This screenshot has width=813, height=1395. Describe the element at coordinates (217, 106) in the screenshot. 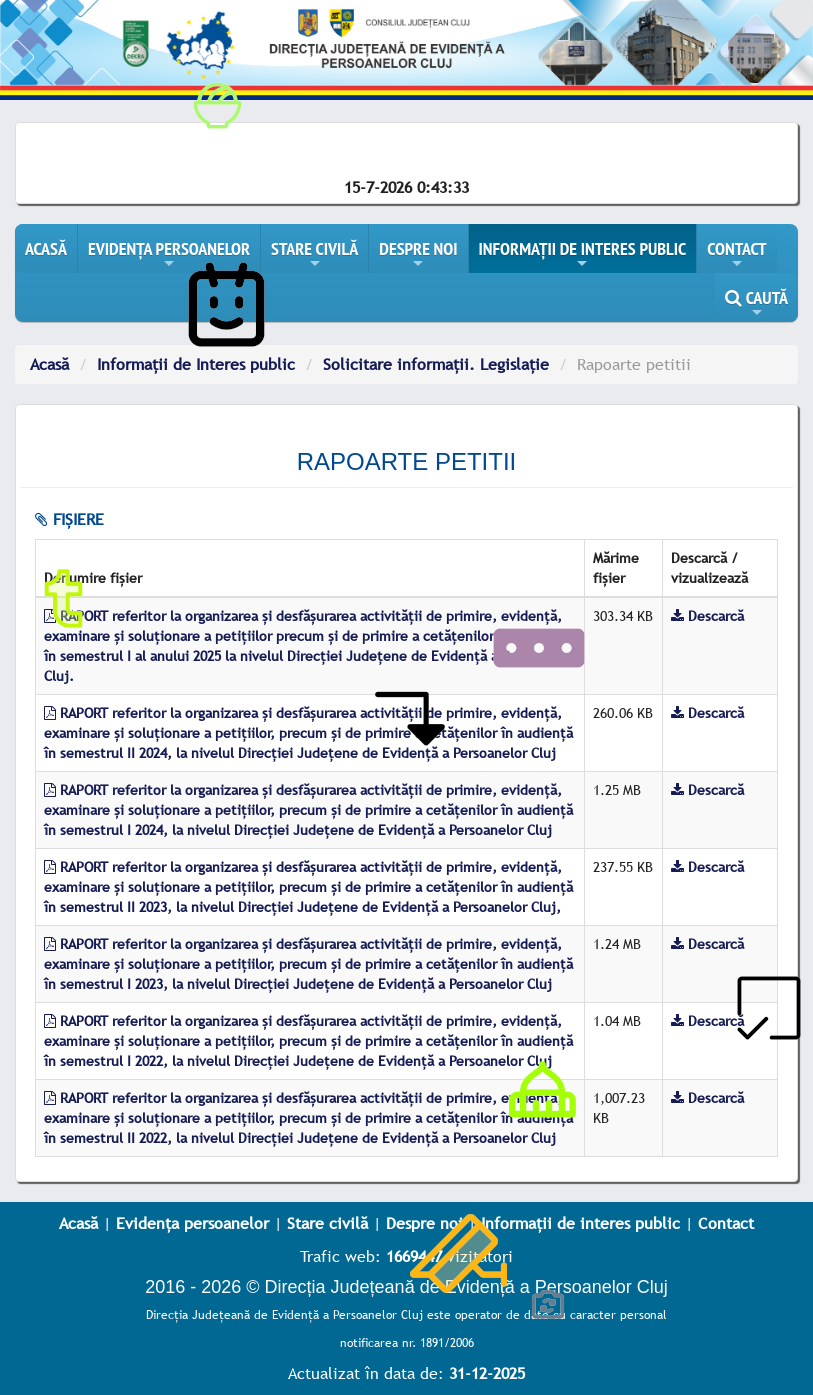

I see `view food or meal options` at that location.